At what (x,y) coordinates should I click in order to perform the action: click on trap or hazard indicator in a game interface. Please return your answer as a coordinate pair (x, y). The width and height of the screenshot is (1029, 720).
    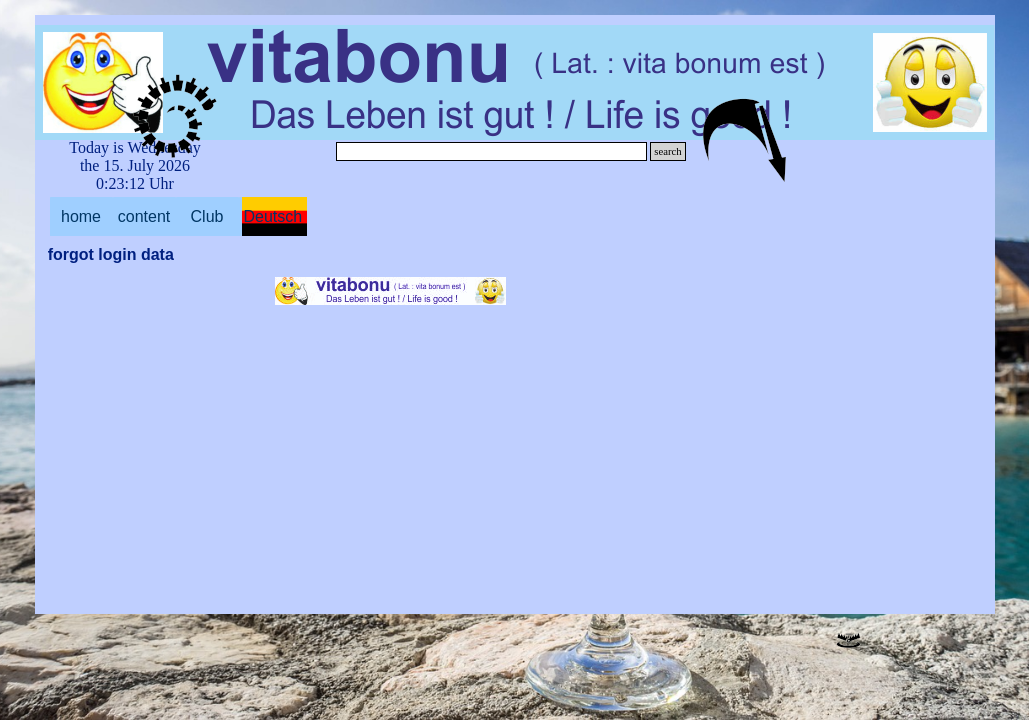
    Looking at the image, I should click on (848, 637).